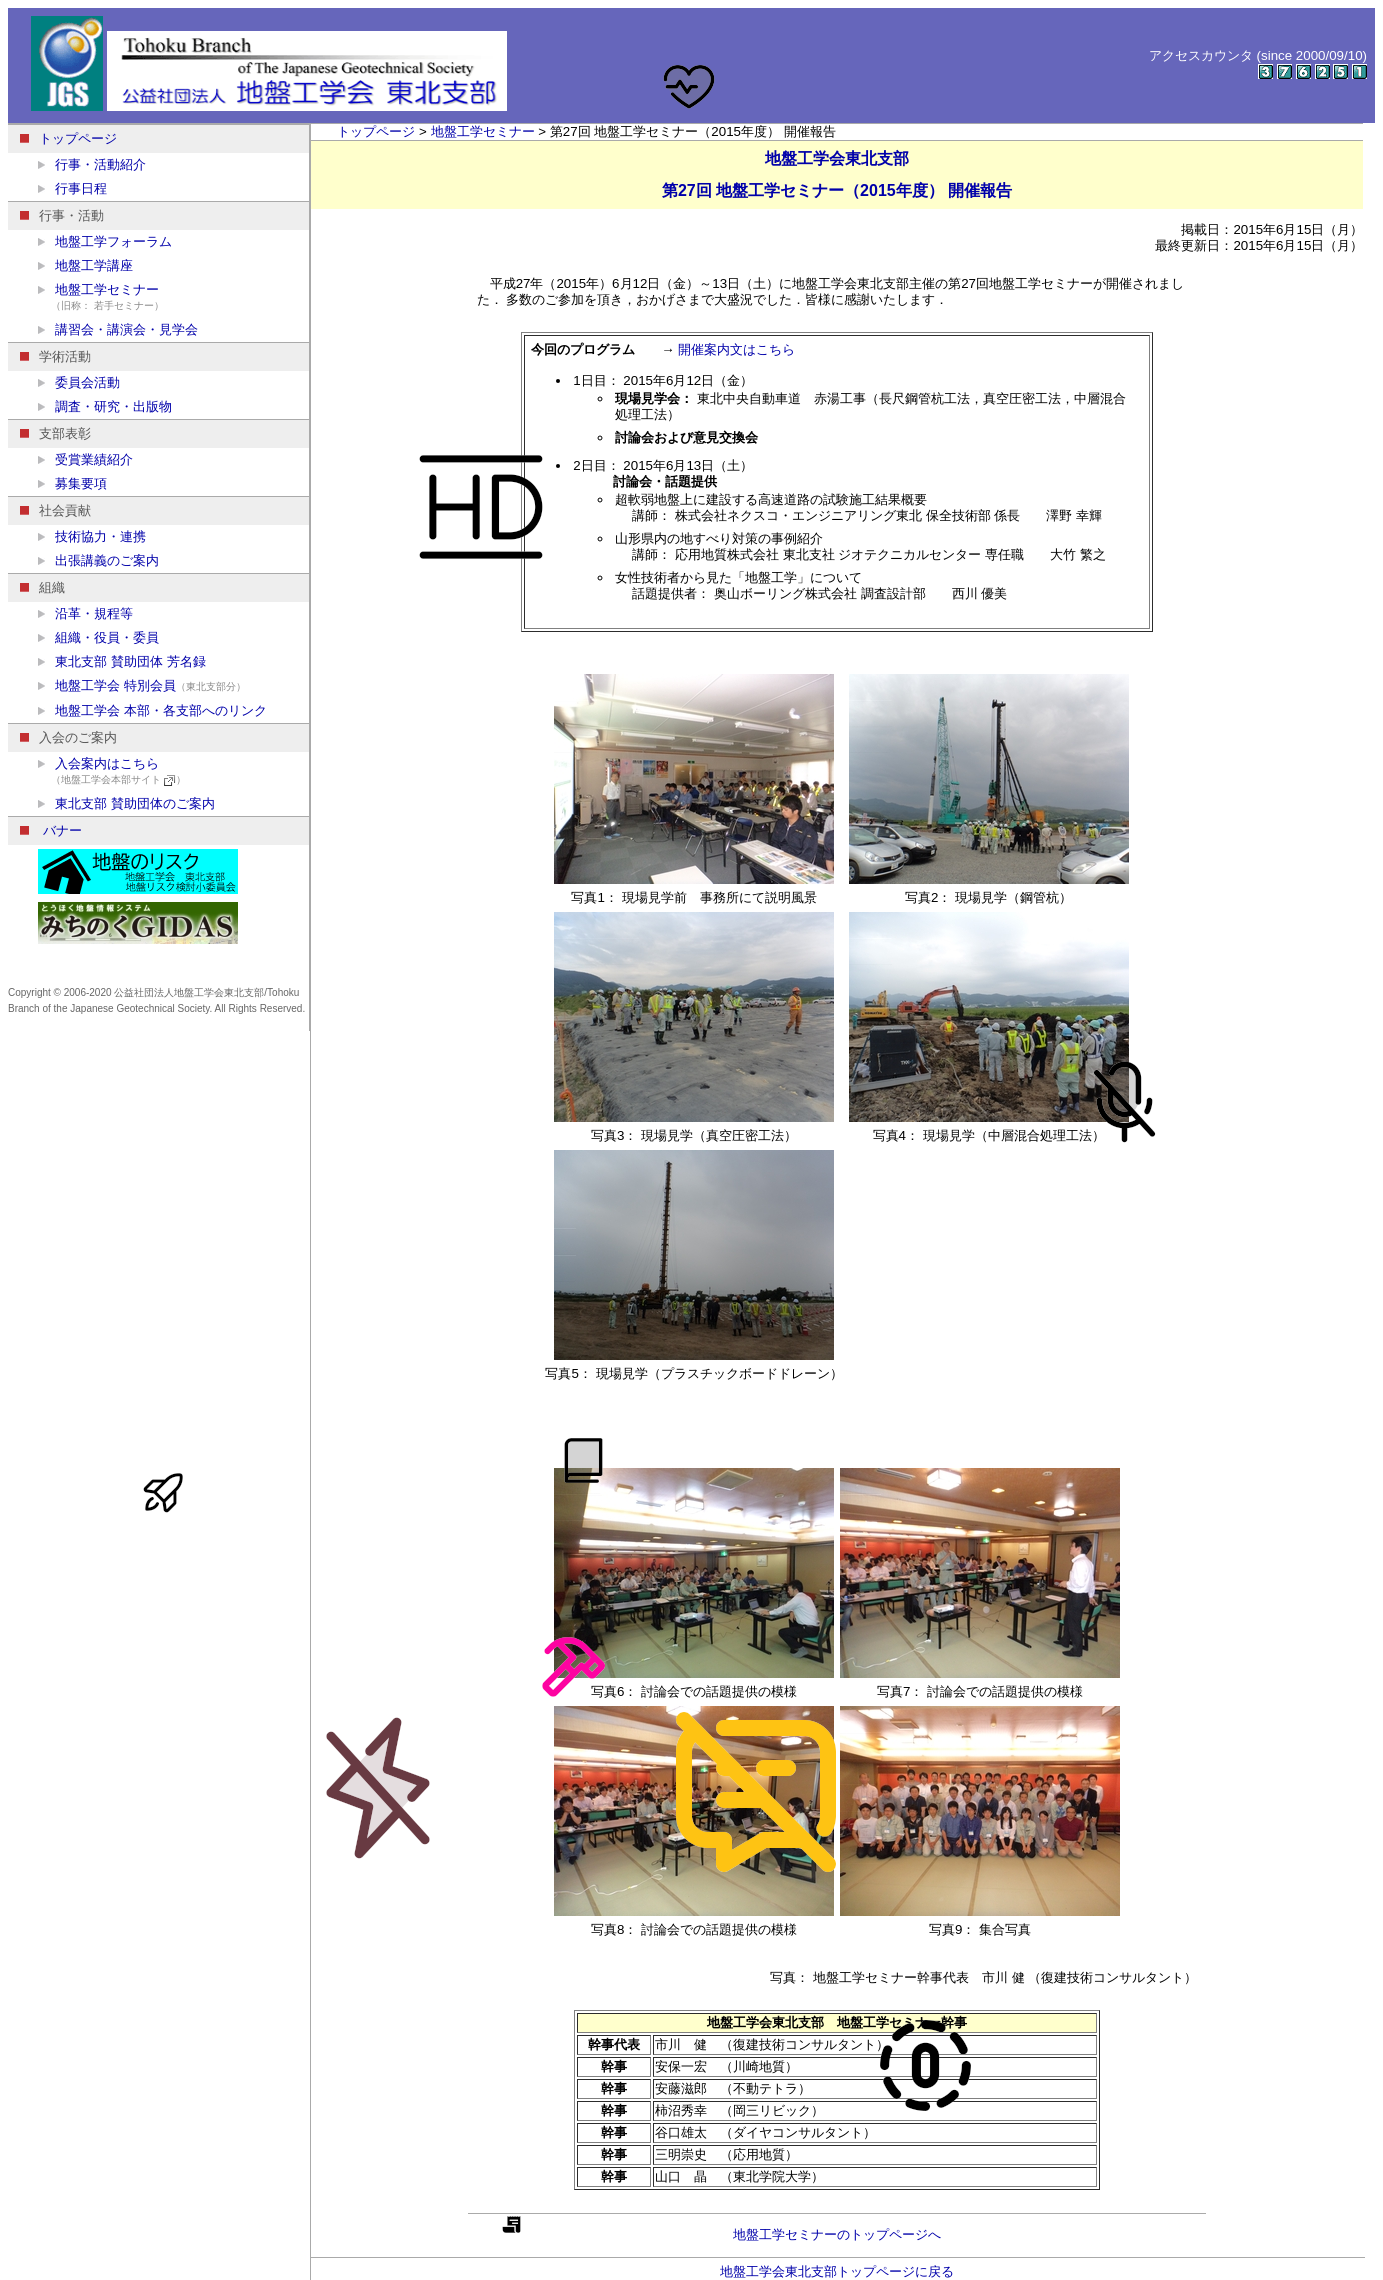 This screenshot has height=2280, width=1383. I want to click on access tools or settings, so click(571, 1668).